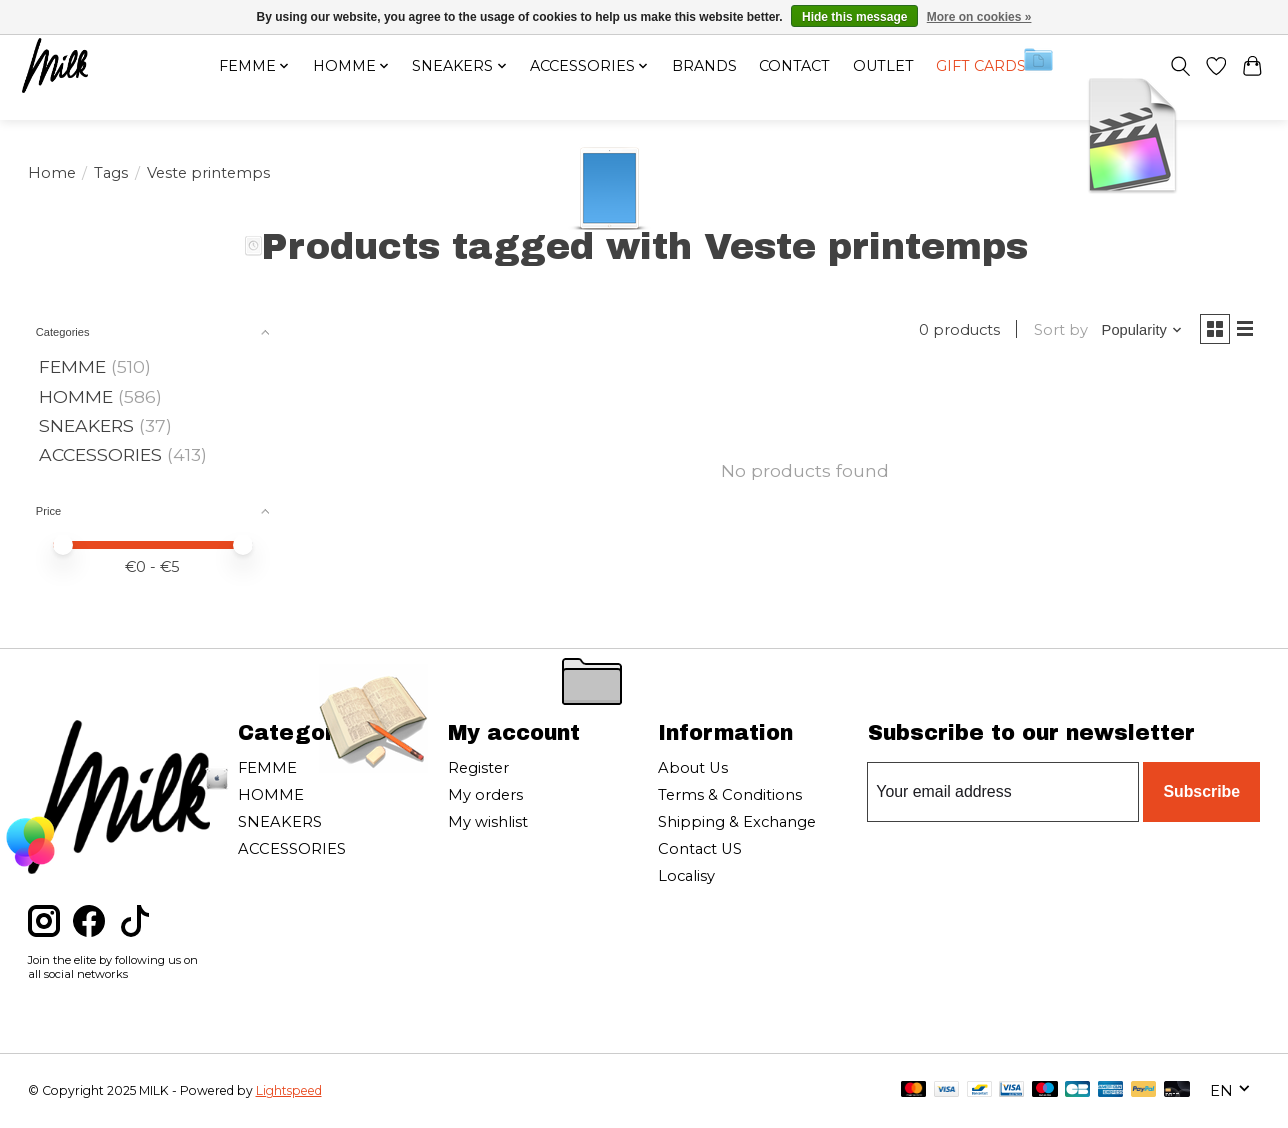 The height and width of the screenshot is (1128, 1288). Describe the element at coordinates (30, 841) in the screenshot. I see `open Game Center app` at that location.